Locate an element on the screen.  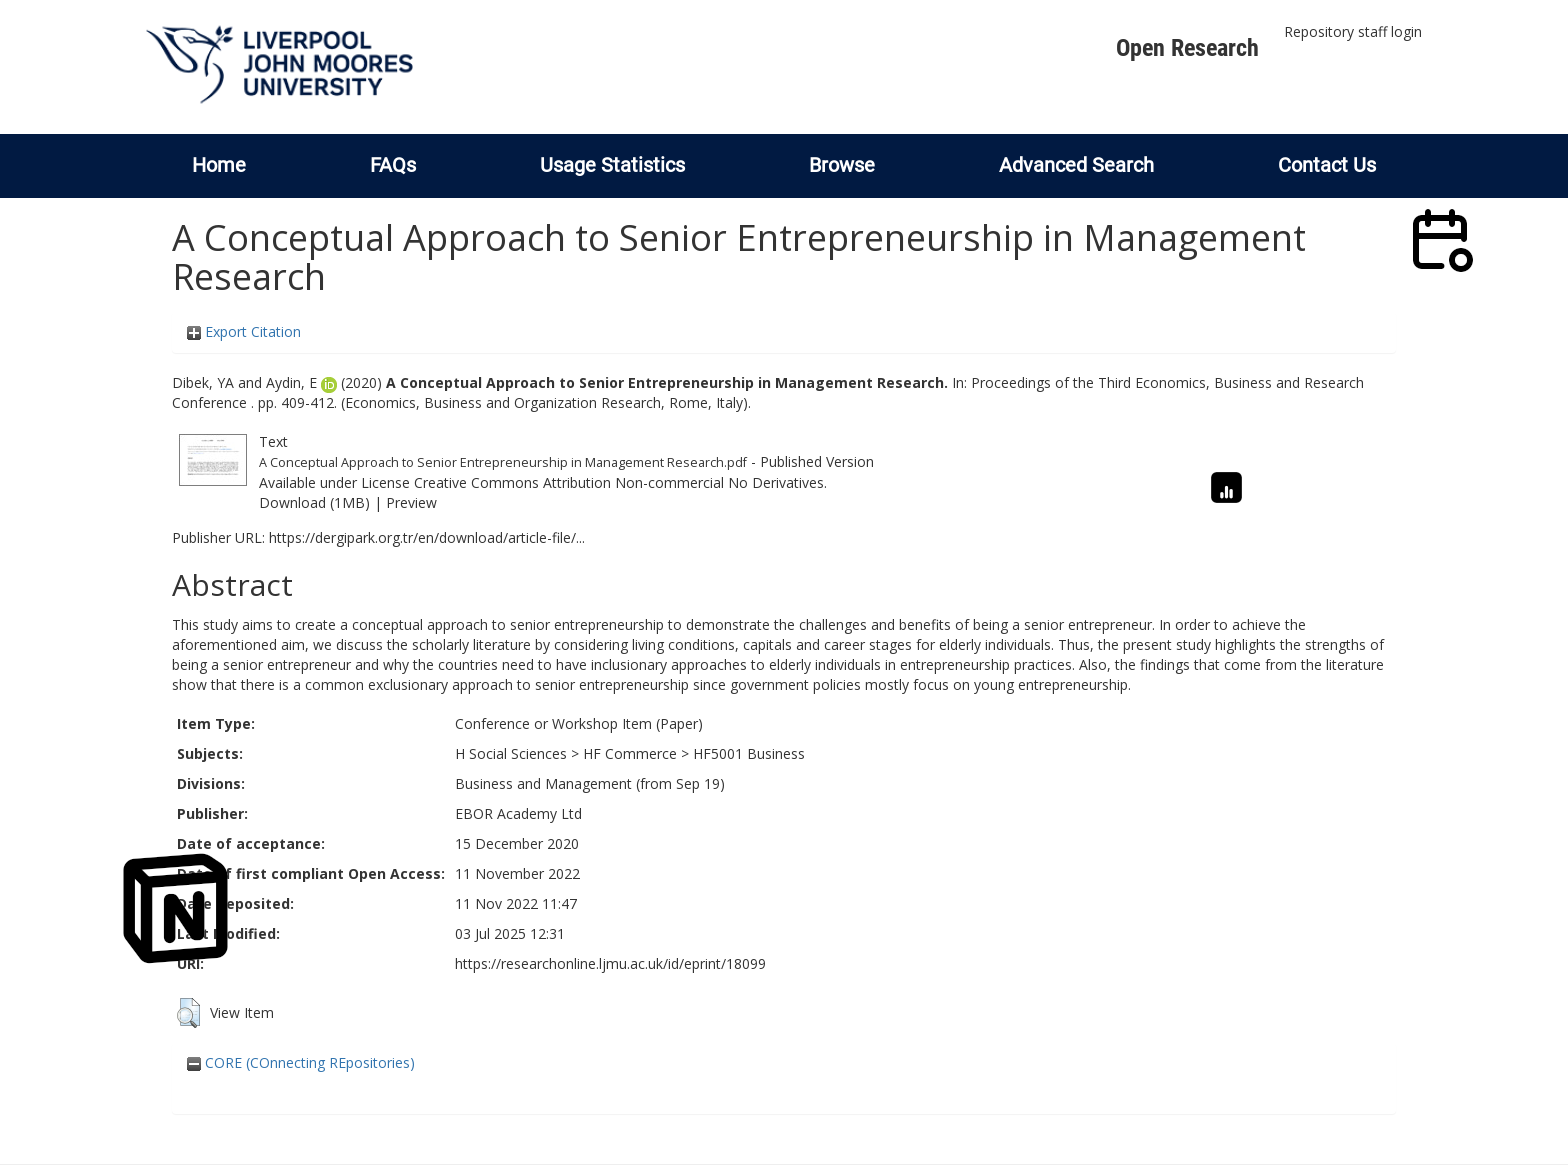
calendar event with notification or reminder is located at coordinates (1440, 239).